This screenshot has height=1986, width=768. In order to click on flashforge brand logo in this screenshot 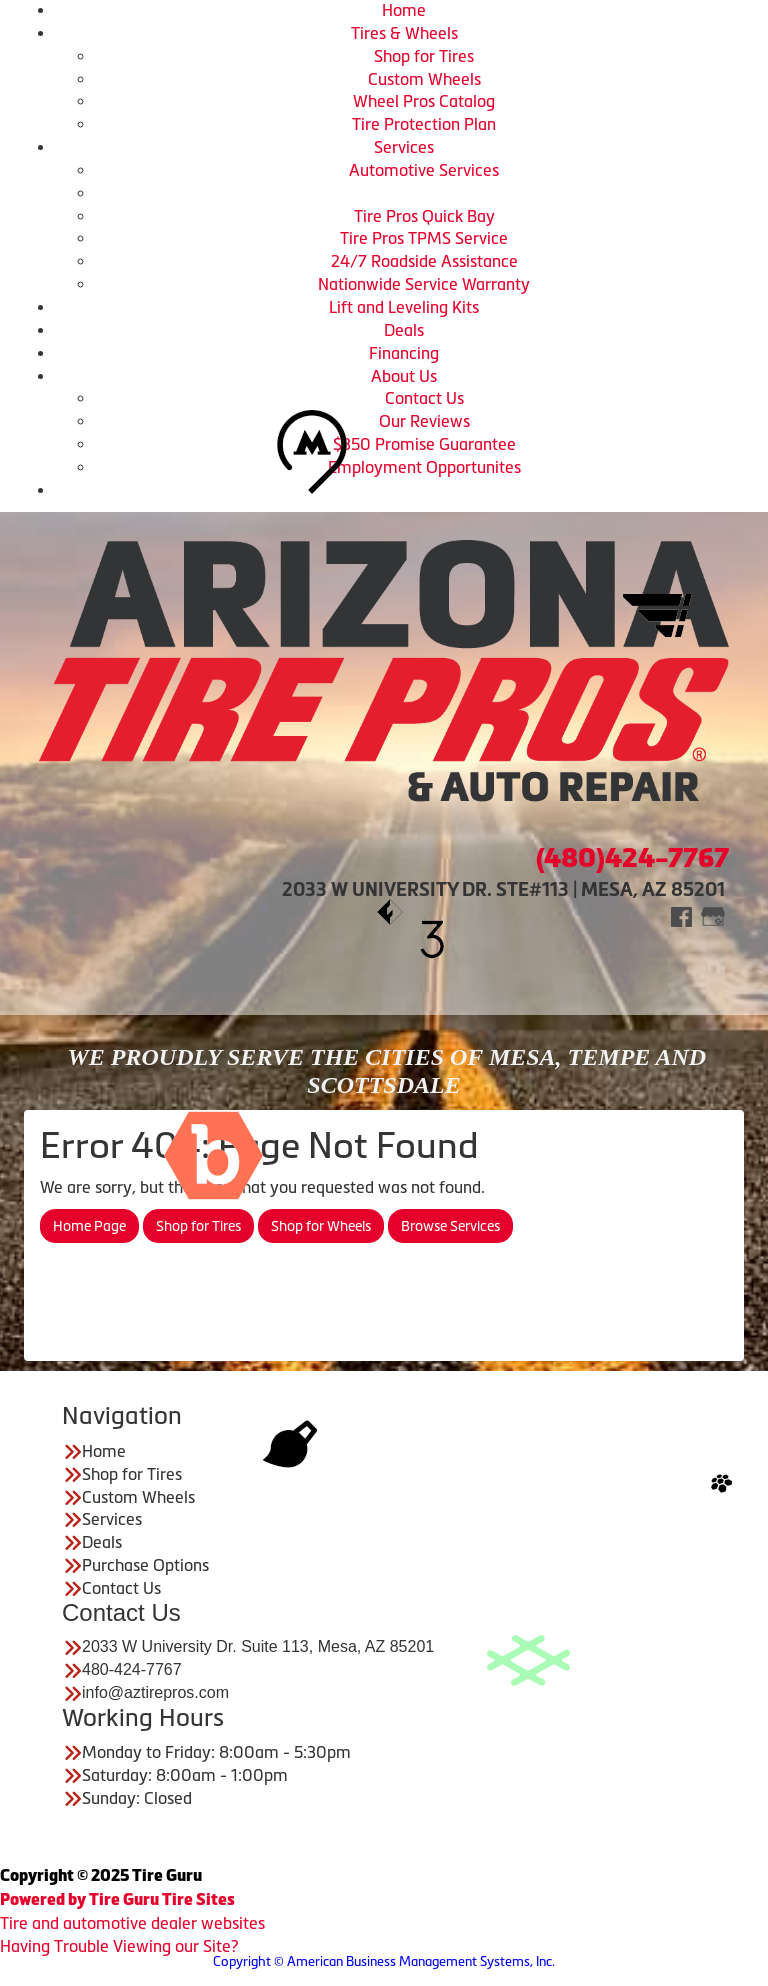, I will do `click(390, 912)`.